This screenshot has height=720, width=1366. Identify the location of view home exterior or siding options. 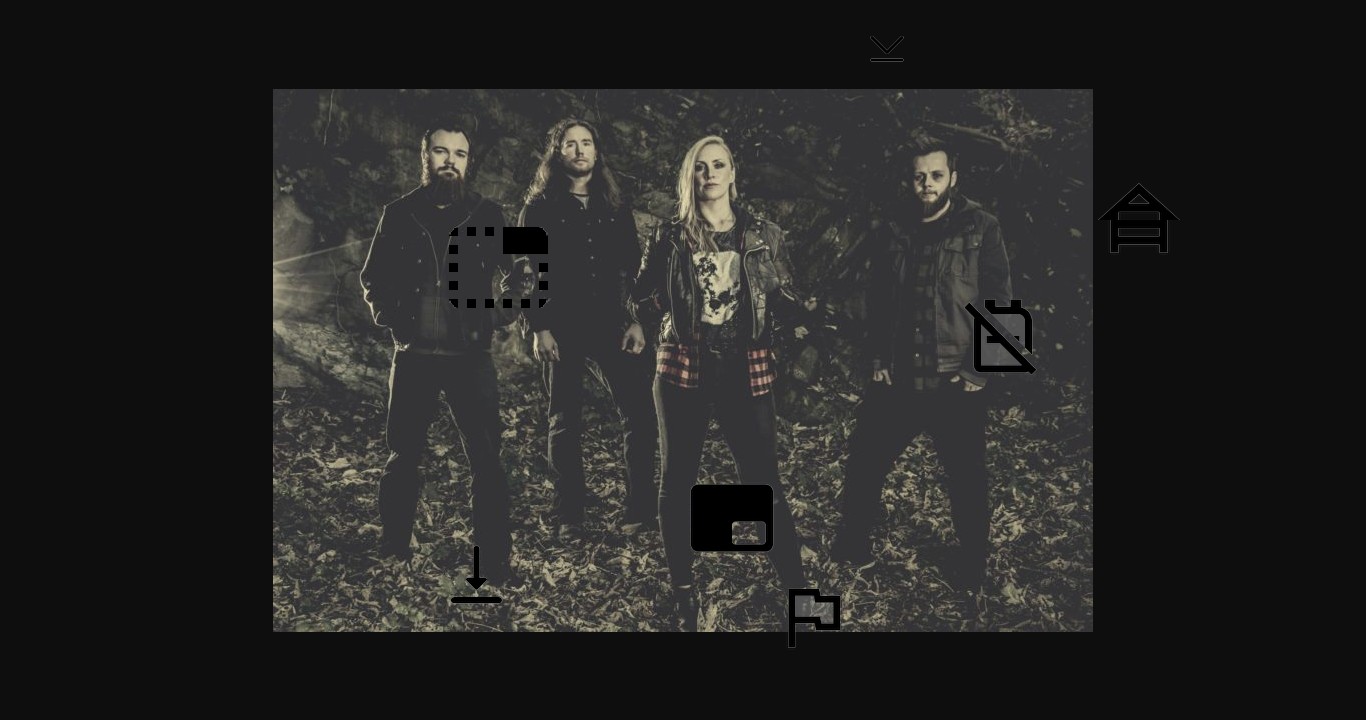
(1139, 220).